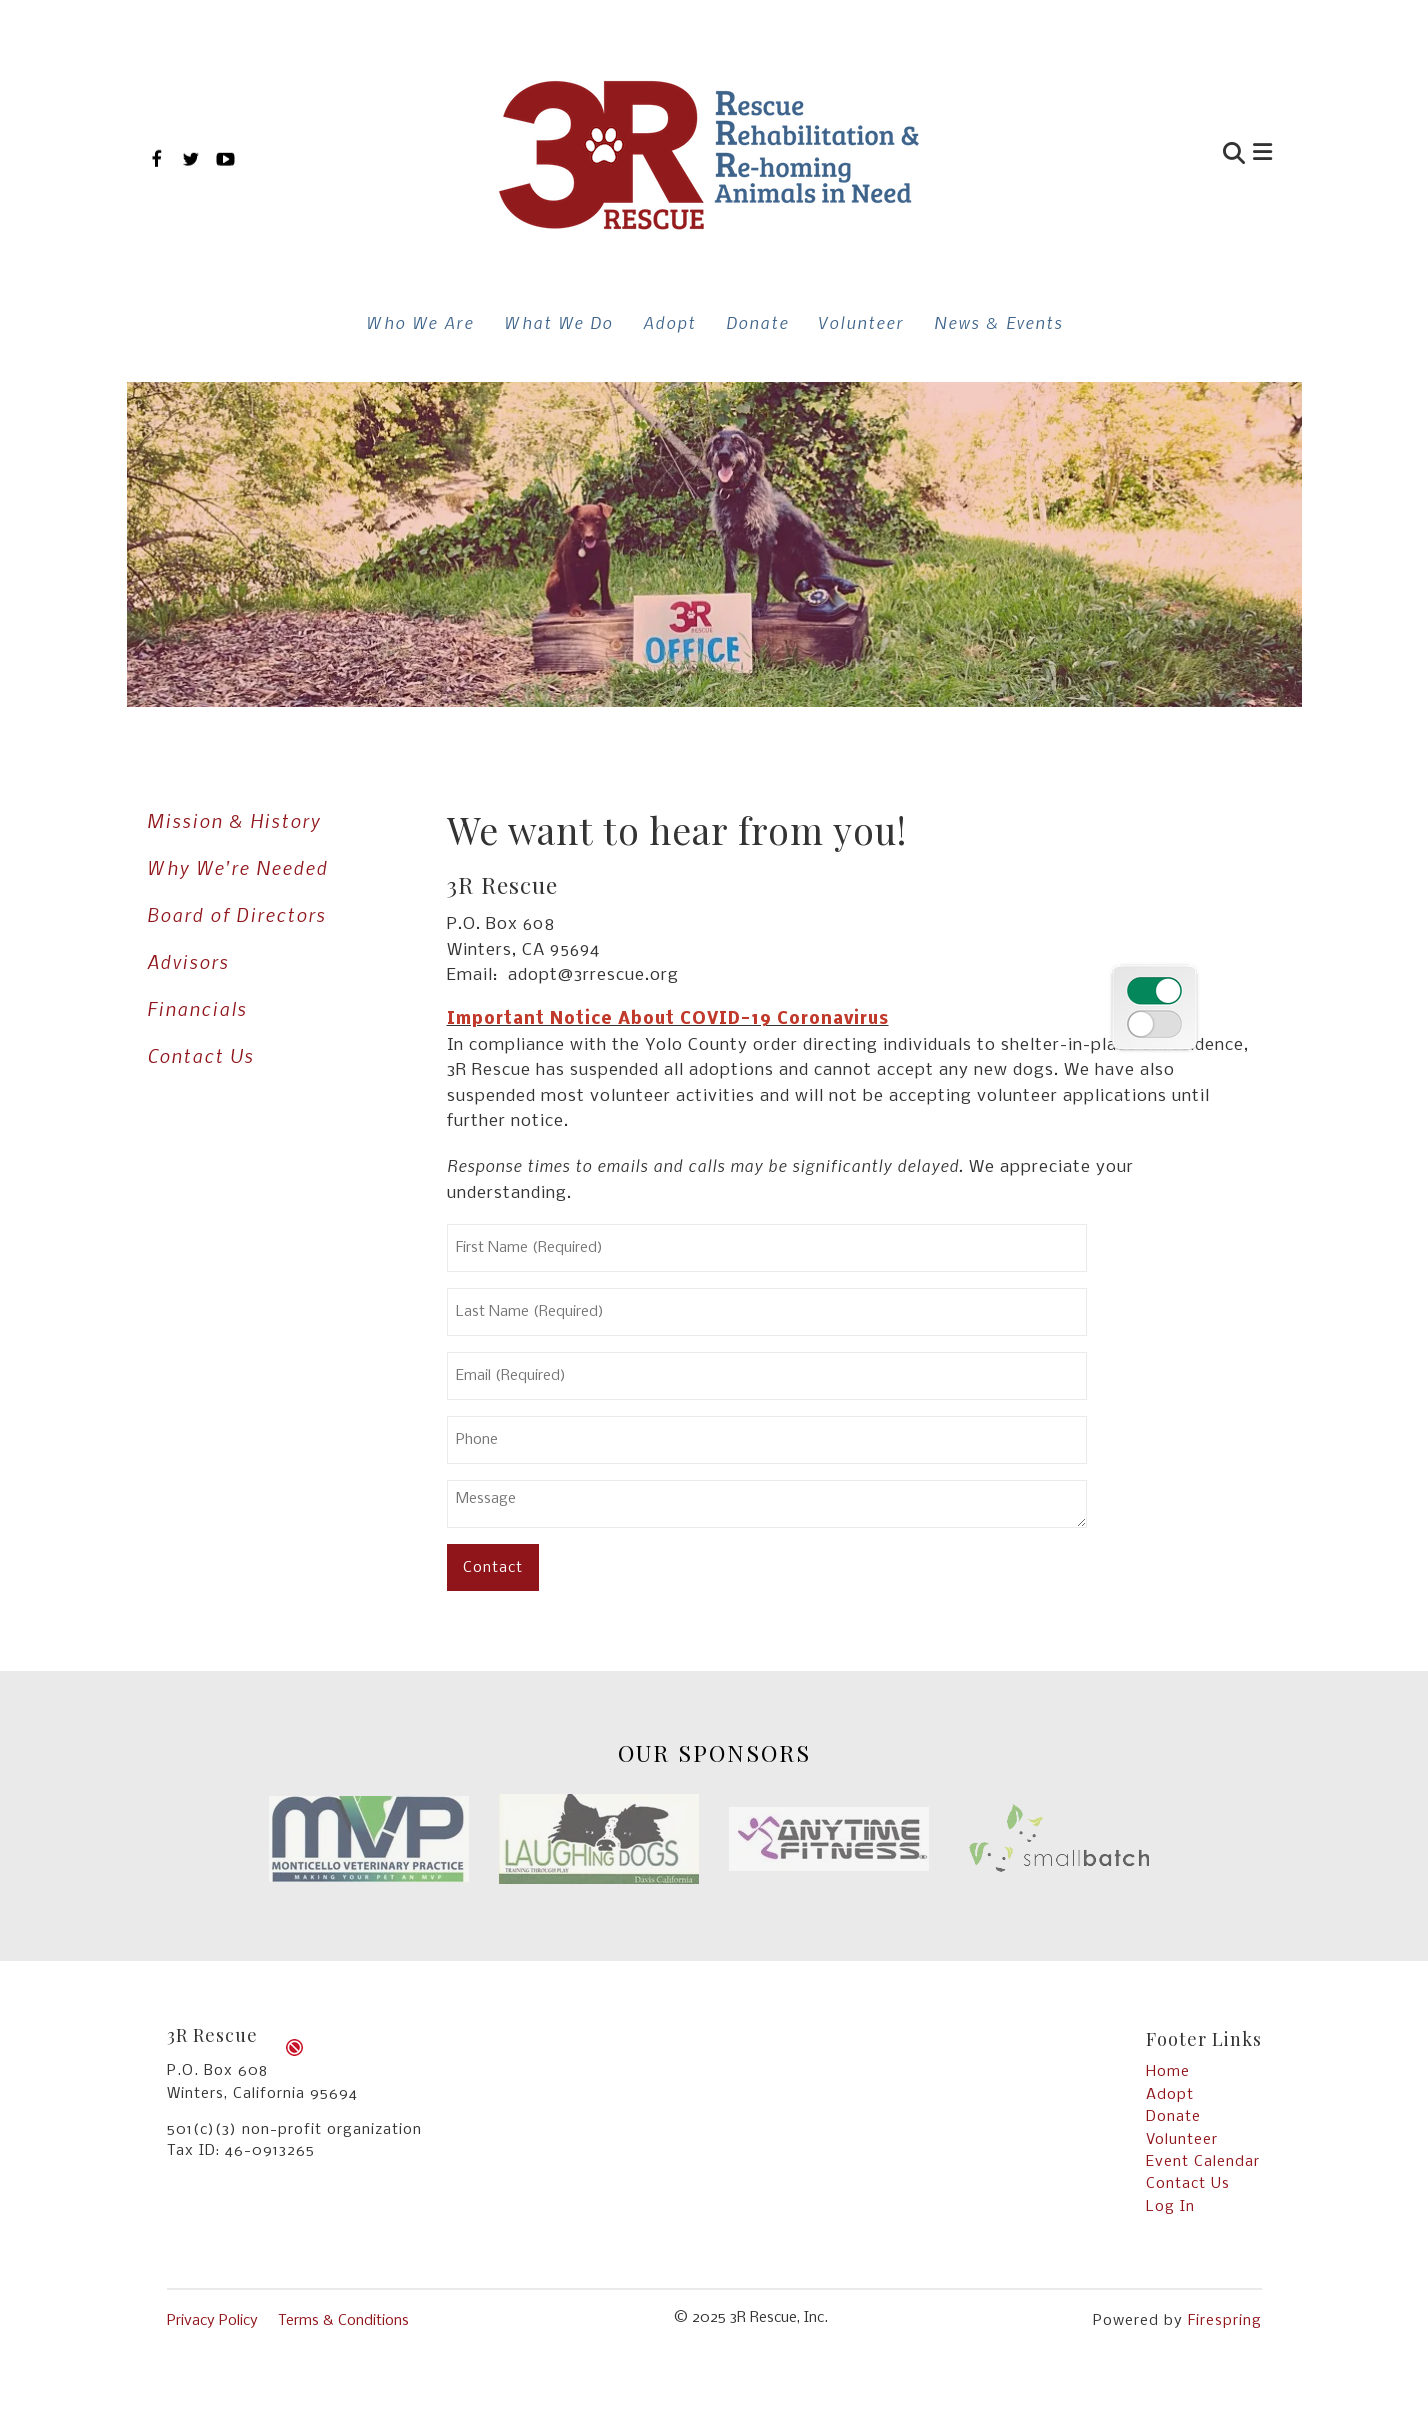 This screenshot has width=1428, height=2411. Describe the element at coordinates (1154, 1007) in the screenshot. I see `open system tweaks or customization settings` at that location.